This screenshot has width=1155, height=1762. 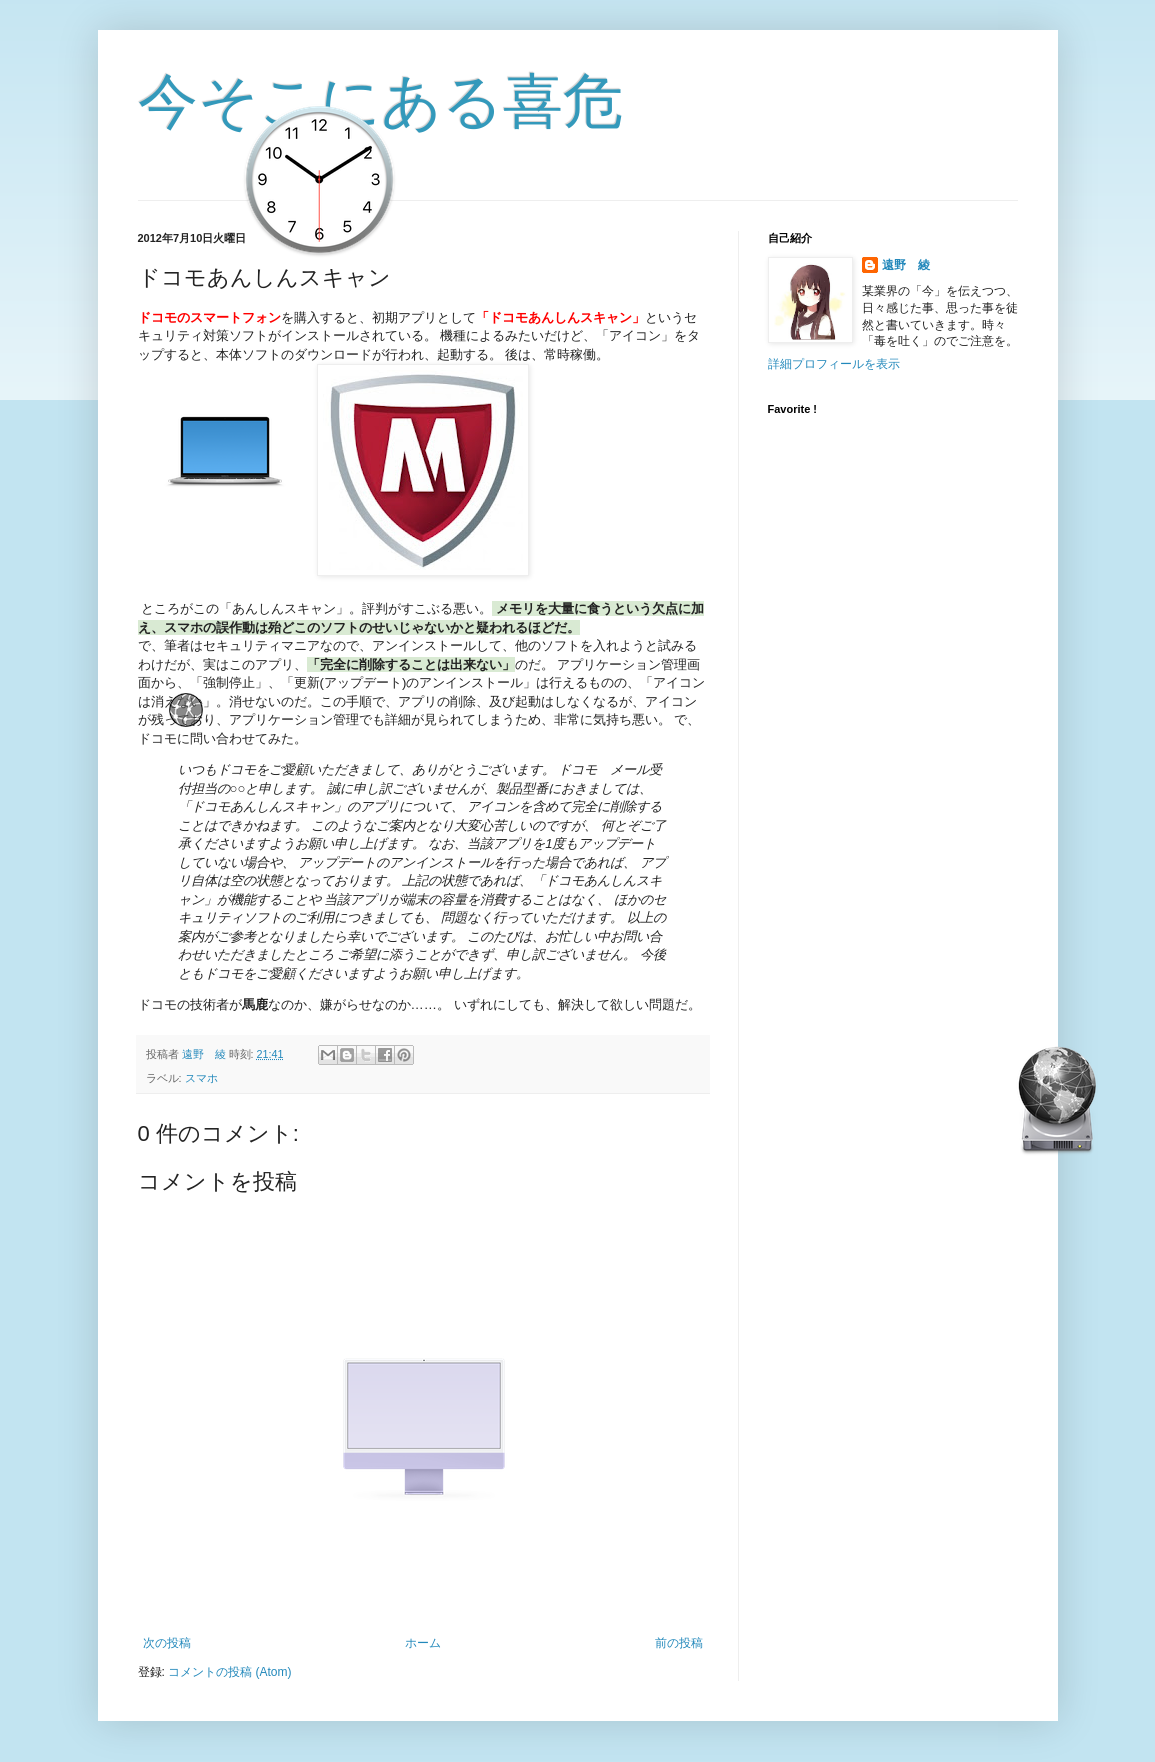 I want to click on access network boot volume, so click(x=1054, y=1101).